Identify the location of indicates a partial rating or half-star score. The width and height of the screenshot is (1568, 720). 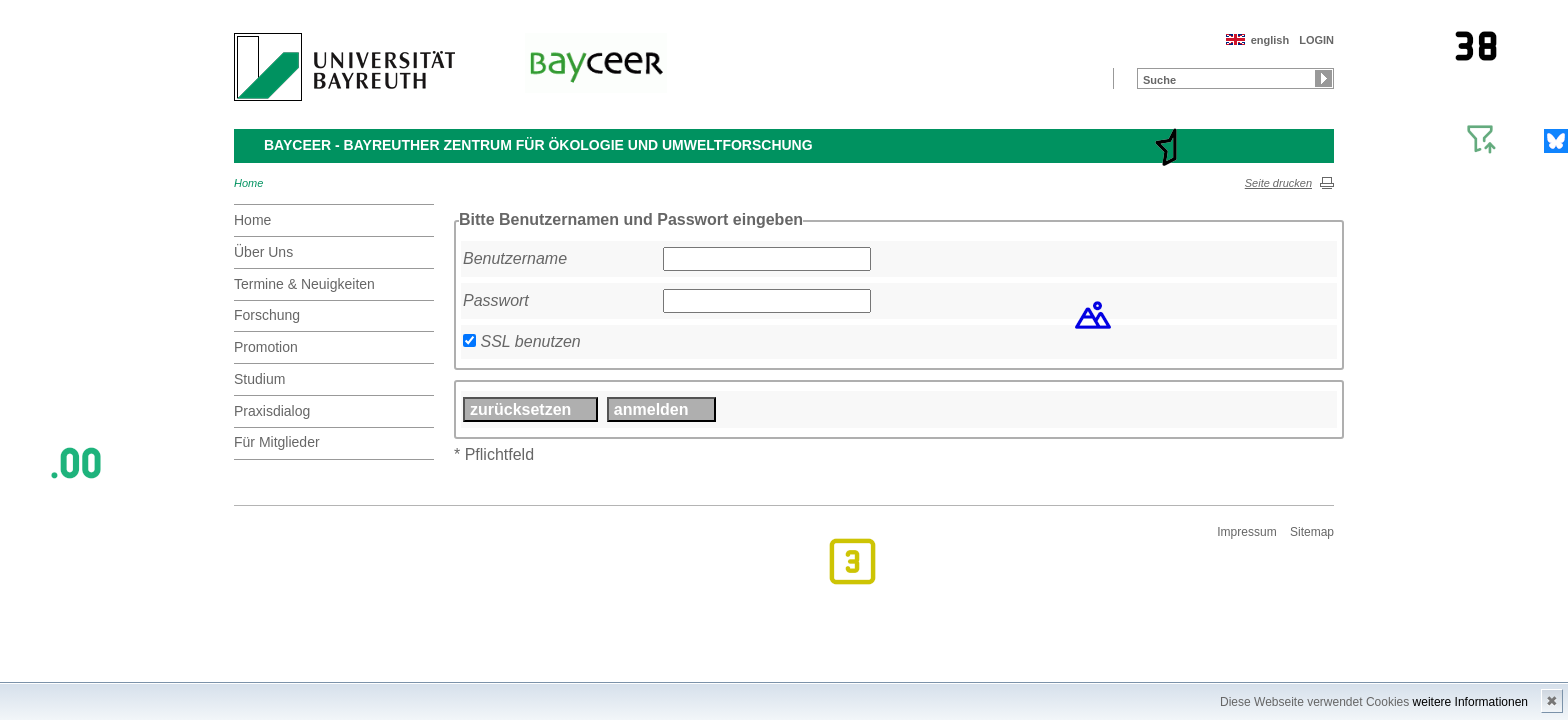
(1175, 148).